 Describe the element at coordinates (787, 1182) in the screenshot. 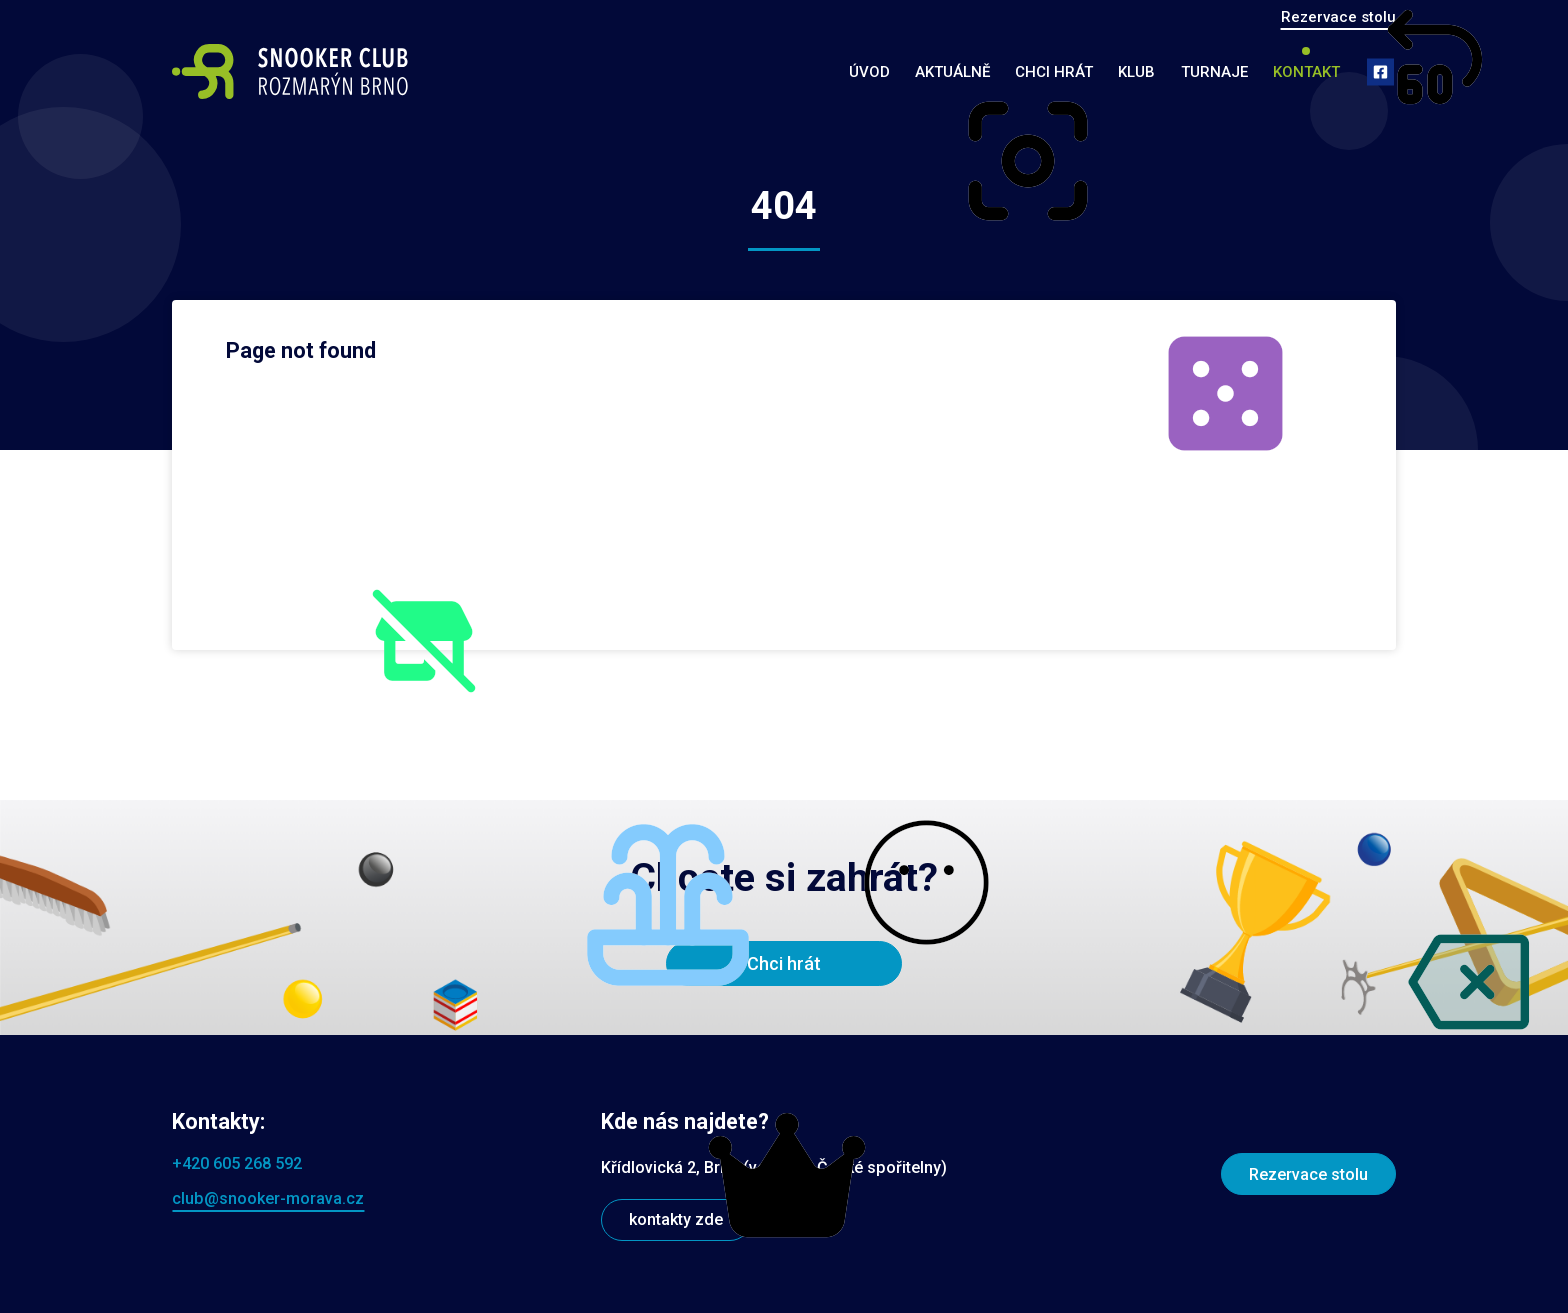

I see `indicates premium or VIP membership status` at that location.